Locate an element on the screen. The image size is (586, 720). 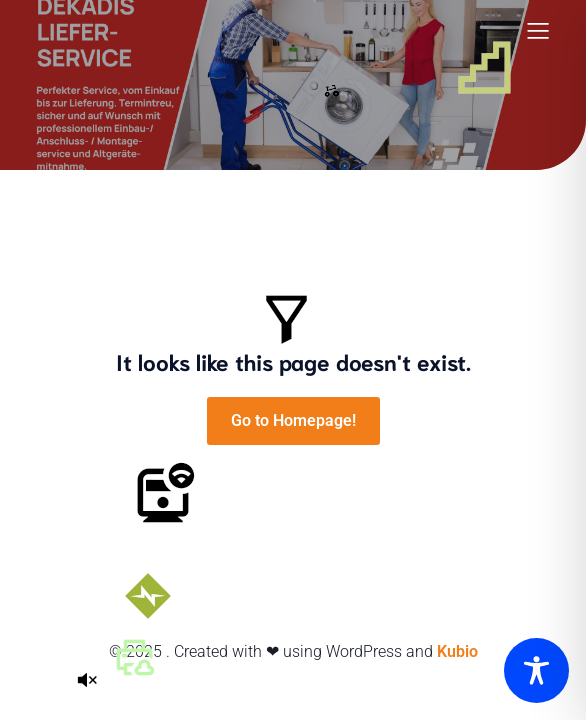
mute or unmute audio is located at coordinates (87, 680).